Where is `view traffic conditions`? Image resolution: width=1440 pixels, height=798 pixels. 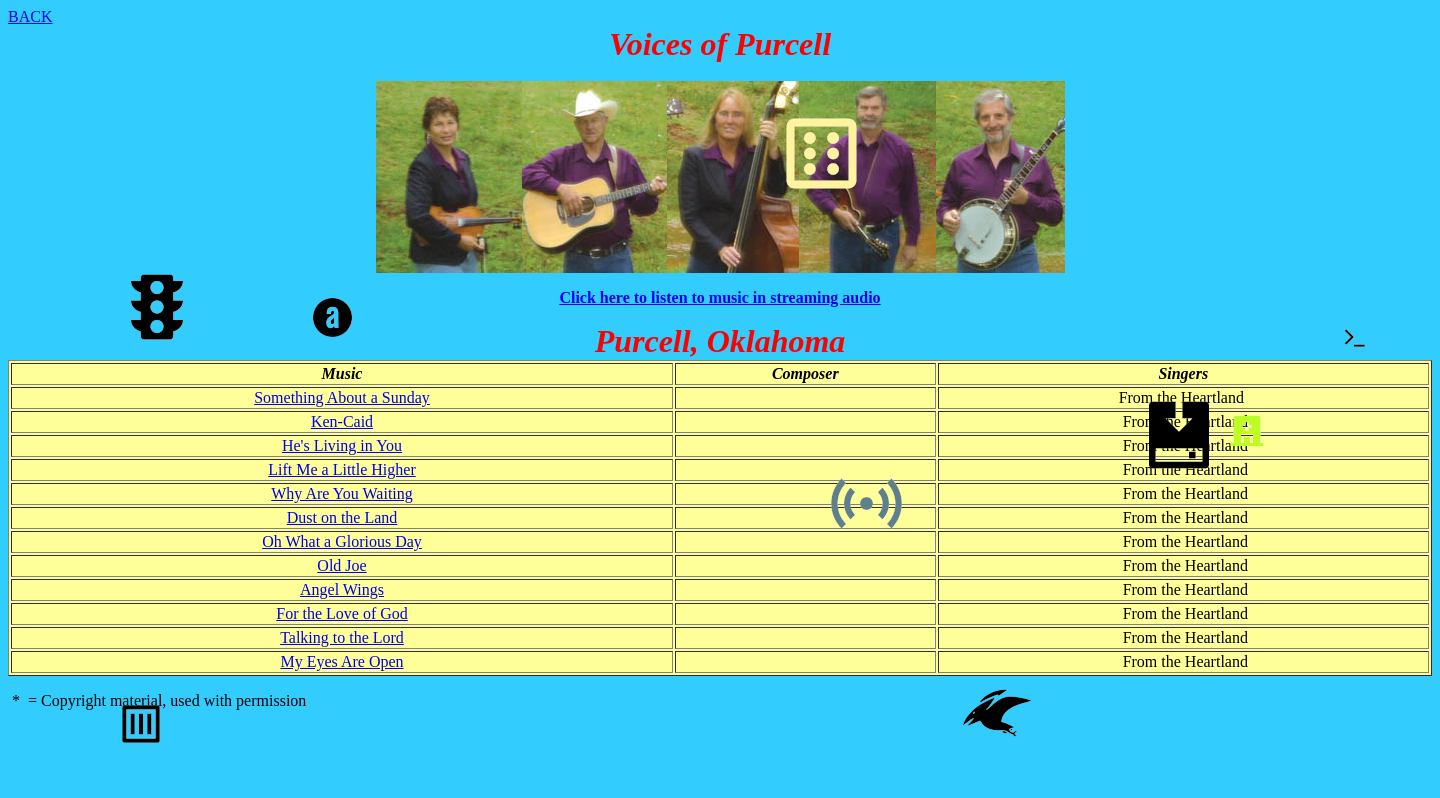
view traffic conditions is located at coordinates (157, 307).